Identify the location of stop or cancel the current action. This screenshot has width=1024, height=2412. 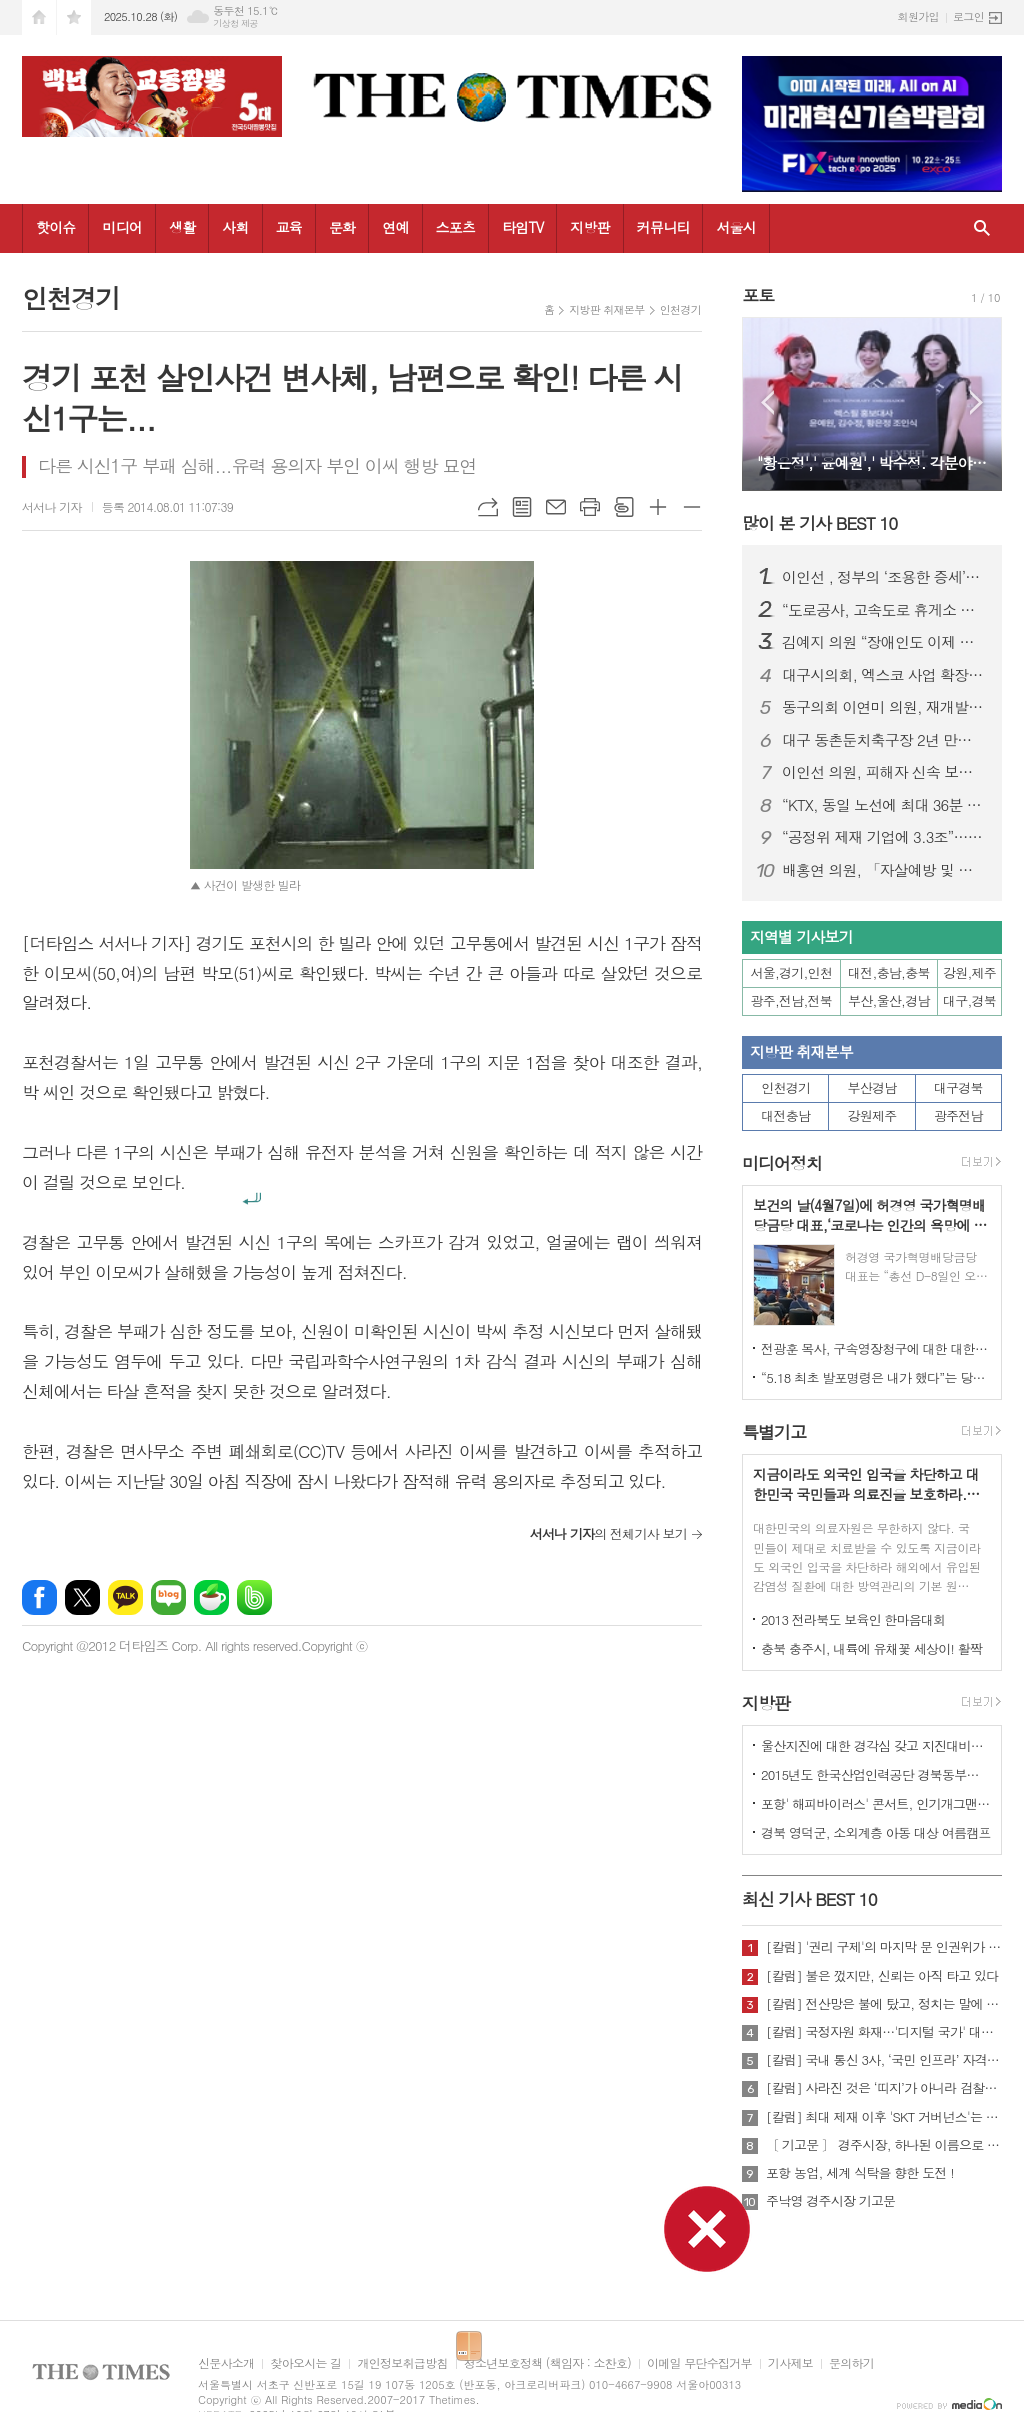
(707, 2229).